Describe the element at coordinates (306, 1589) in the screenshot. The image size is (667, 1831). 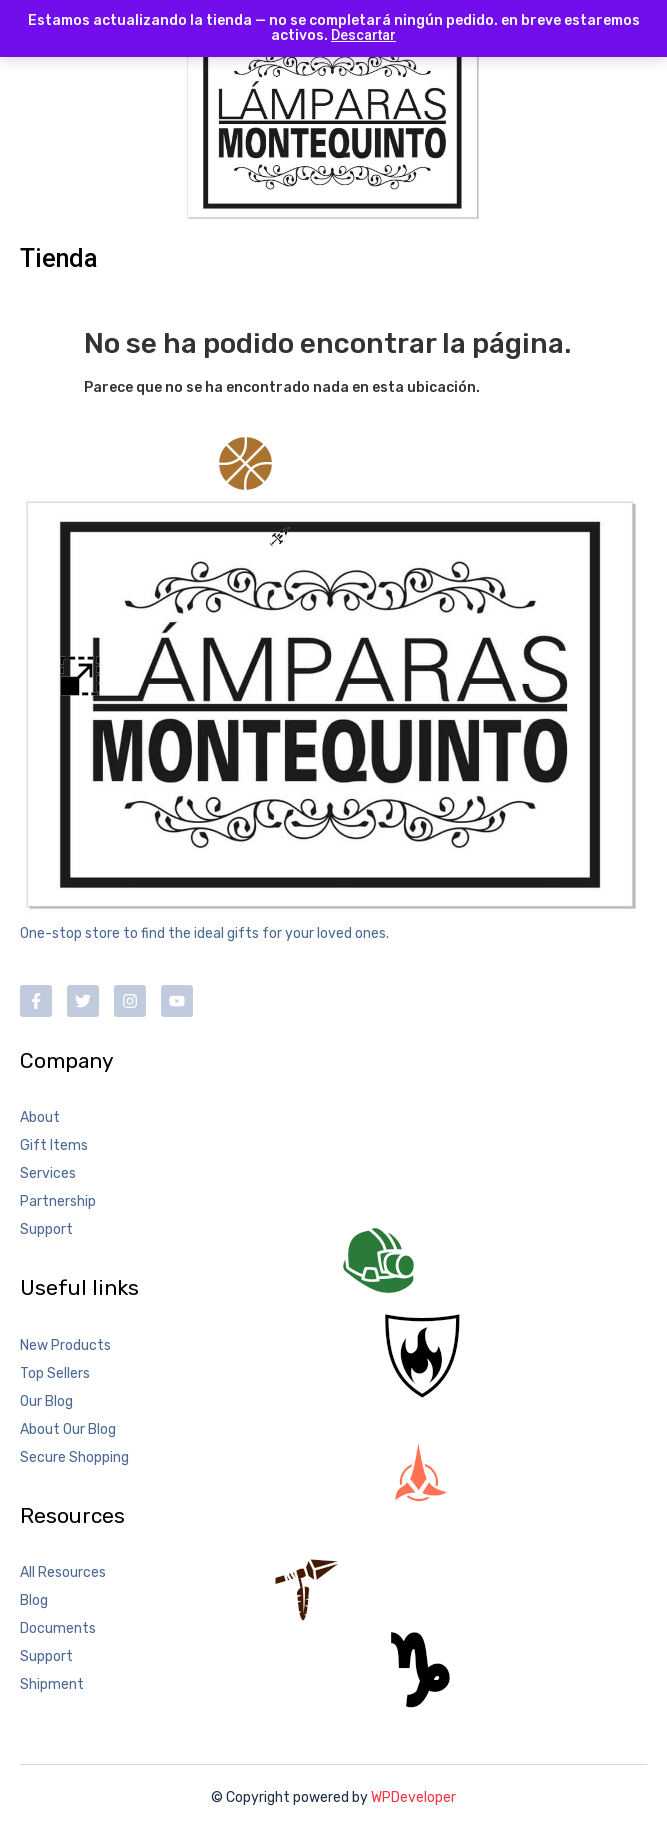
I see `equip a spear weapon in your inventory` at that location.